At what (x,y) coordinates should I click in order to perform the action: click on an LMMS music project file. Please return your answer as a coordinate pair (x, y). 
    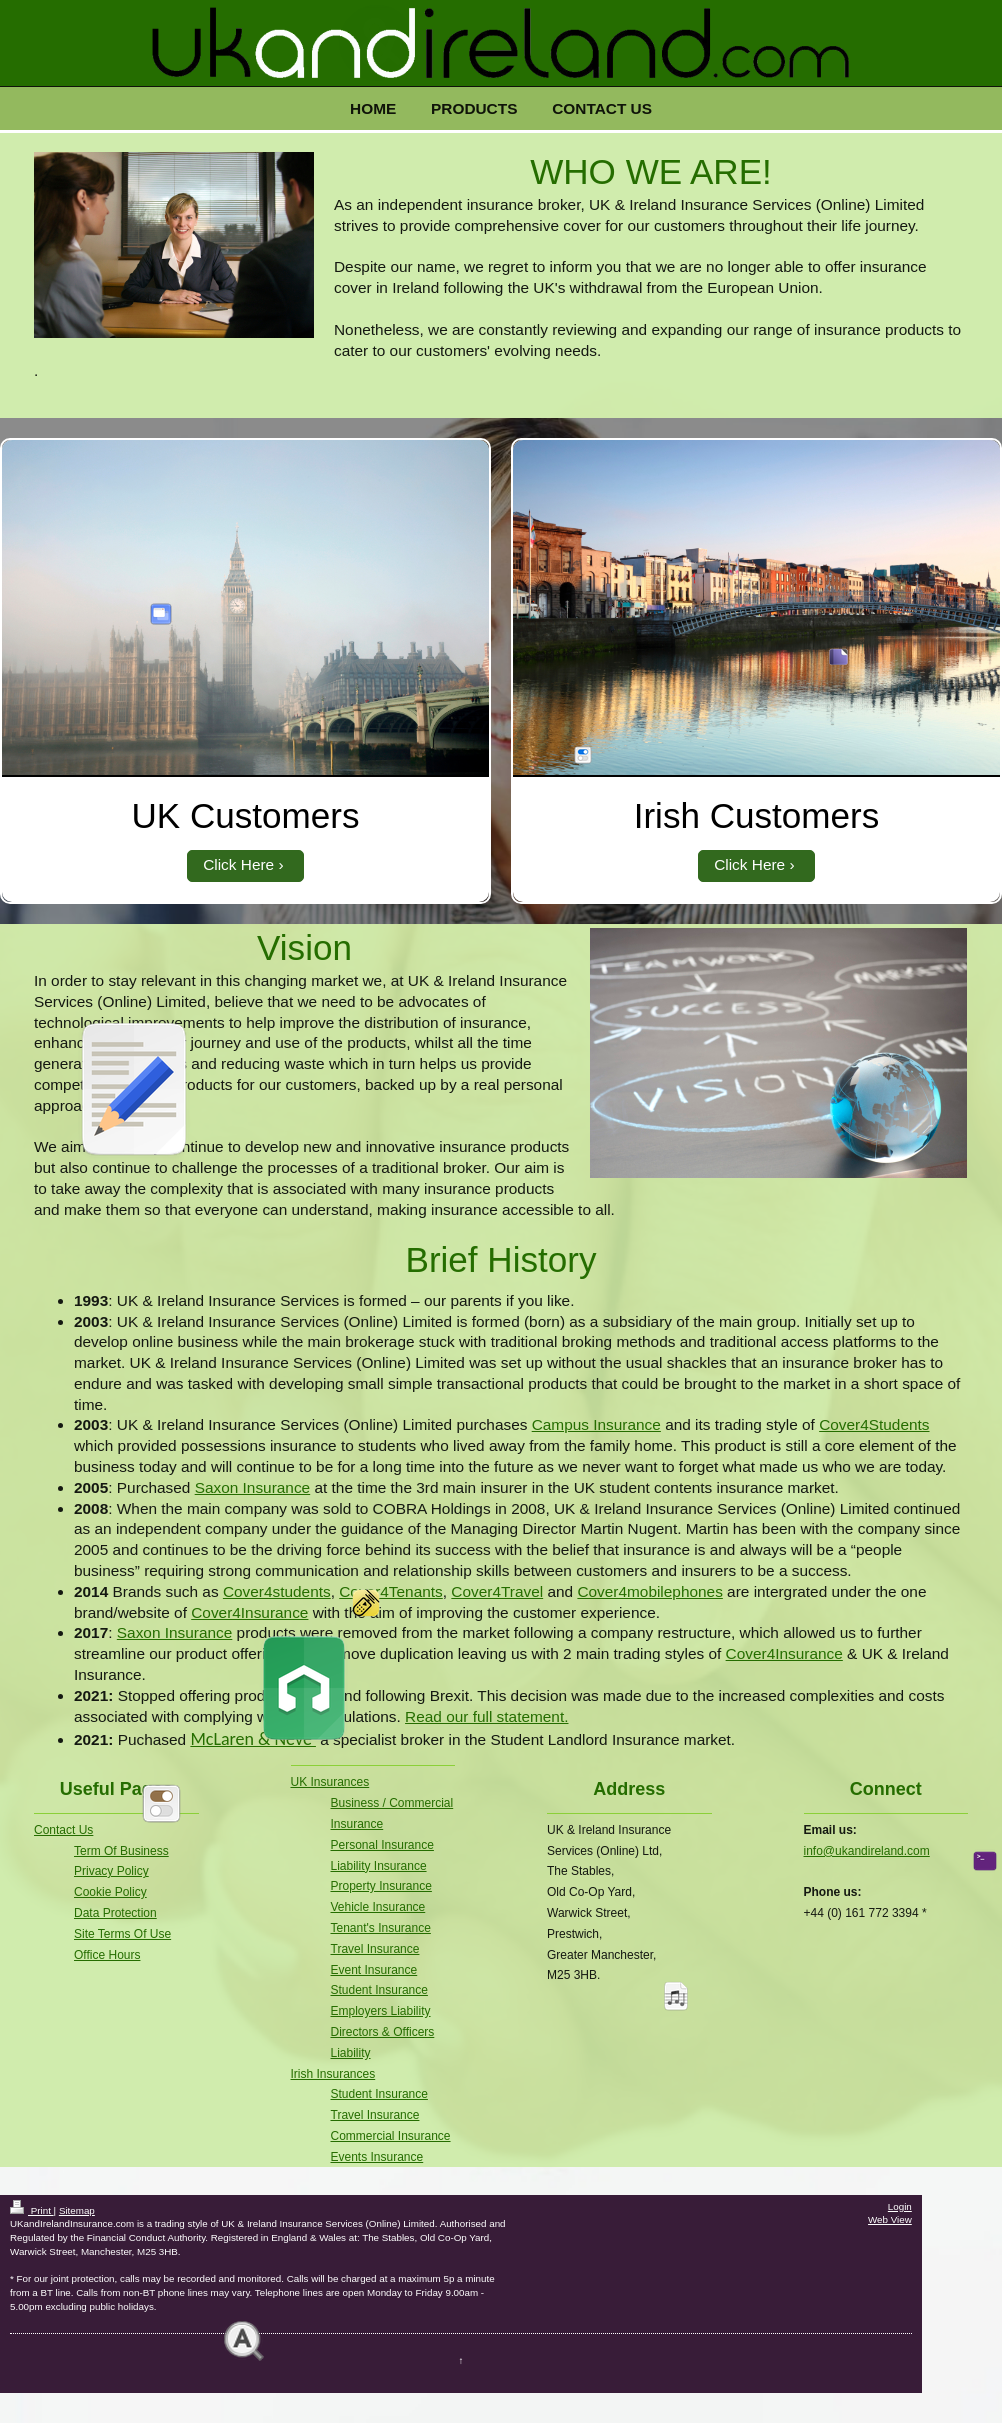
    Looking at the image, I should click on (304, 1688).